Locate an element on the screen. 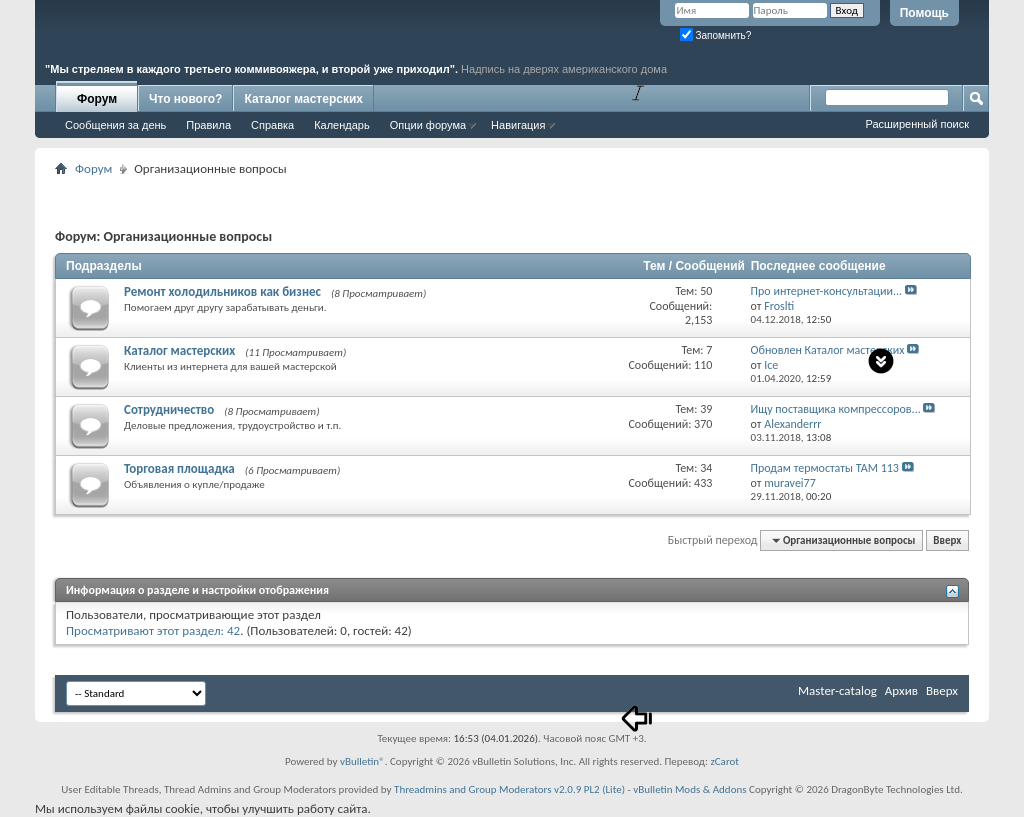  apply italic formatting to selected text is located at coordinates (638, 93).